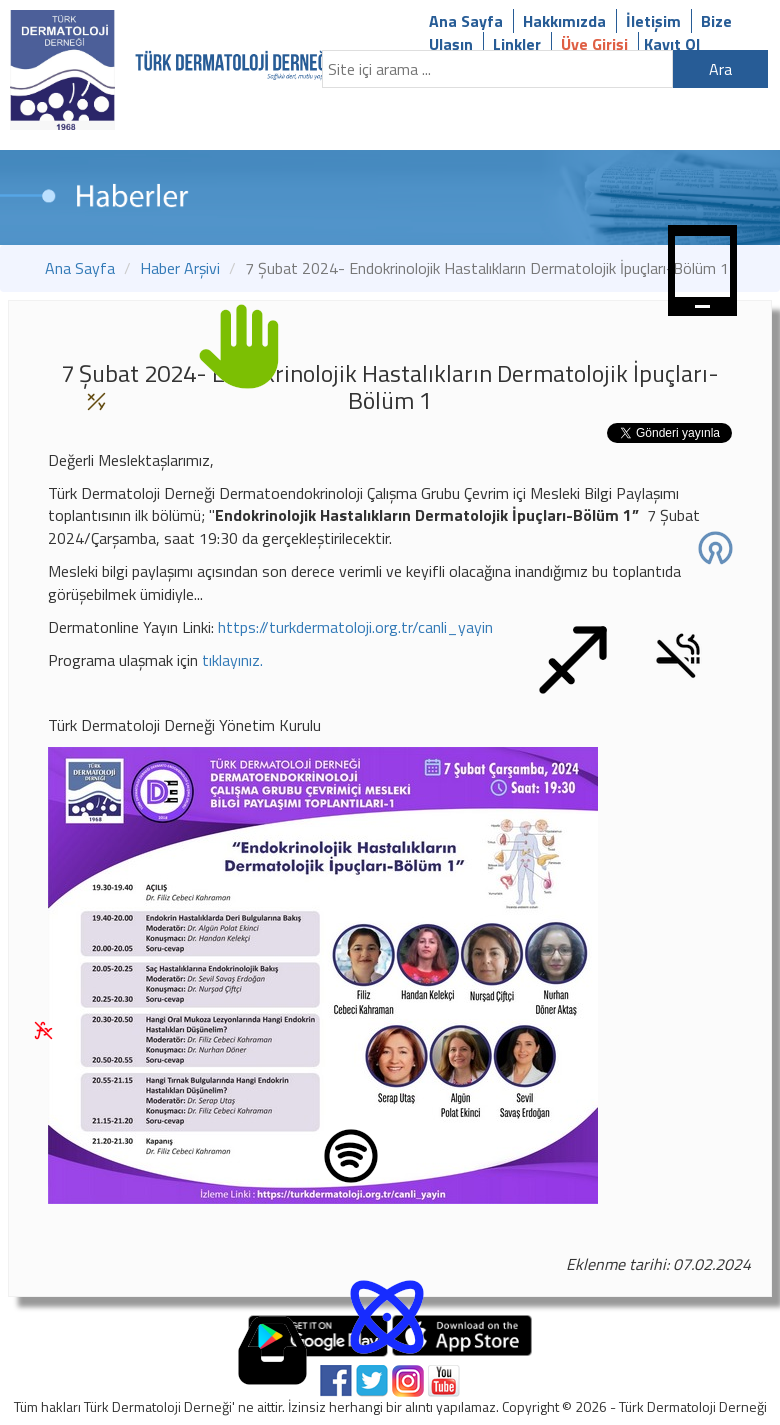  What do you see at coordinates (702, 270) in the screenshot?
I see `switch to tablet view or layout` at bounding box center [702, 270].